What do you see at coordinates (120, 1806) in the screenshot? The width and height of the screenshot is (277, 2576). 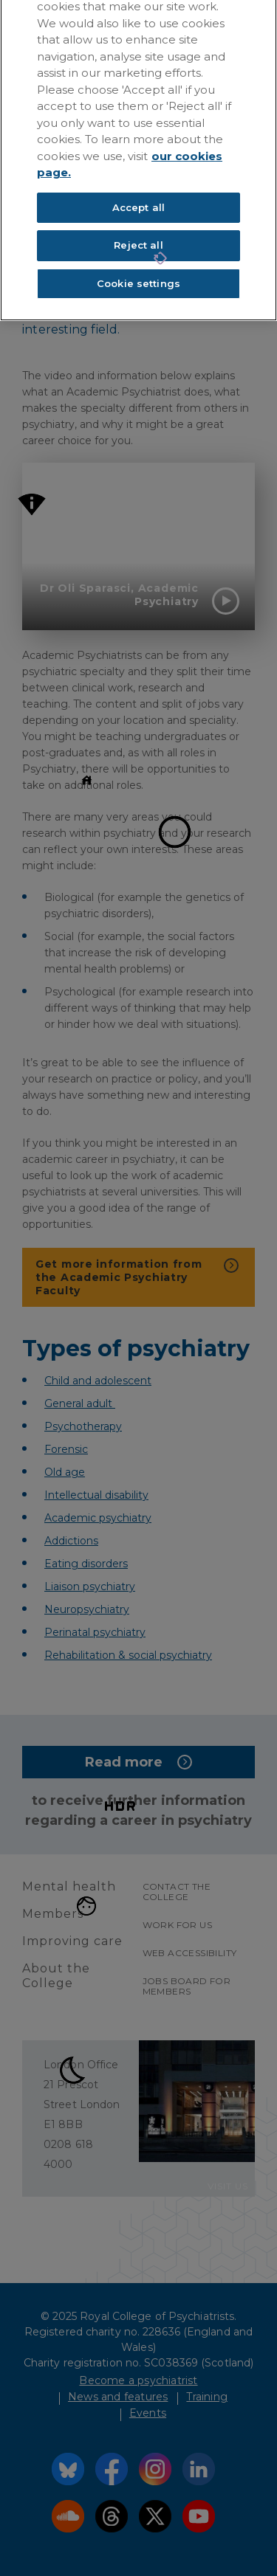 I see `enable HDR mode for photos` at bounding box center [120, 1806].